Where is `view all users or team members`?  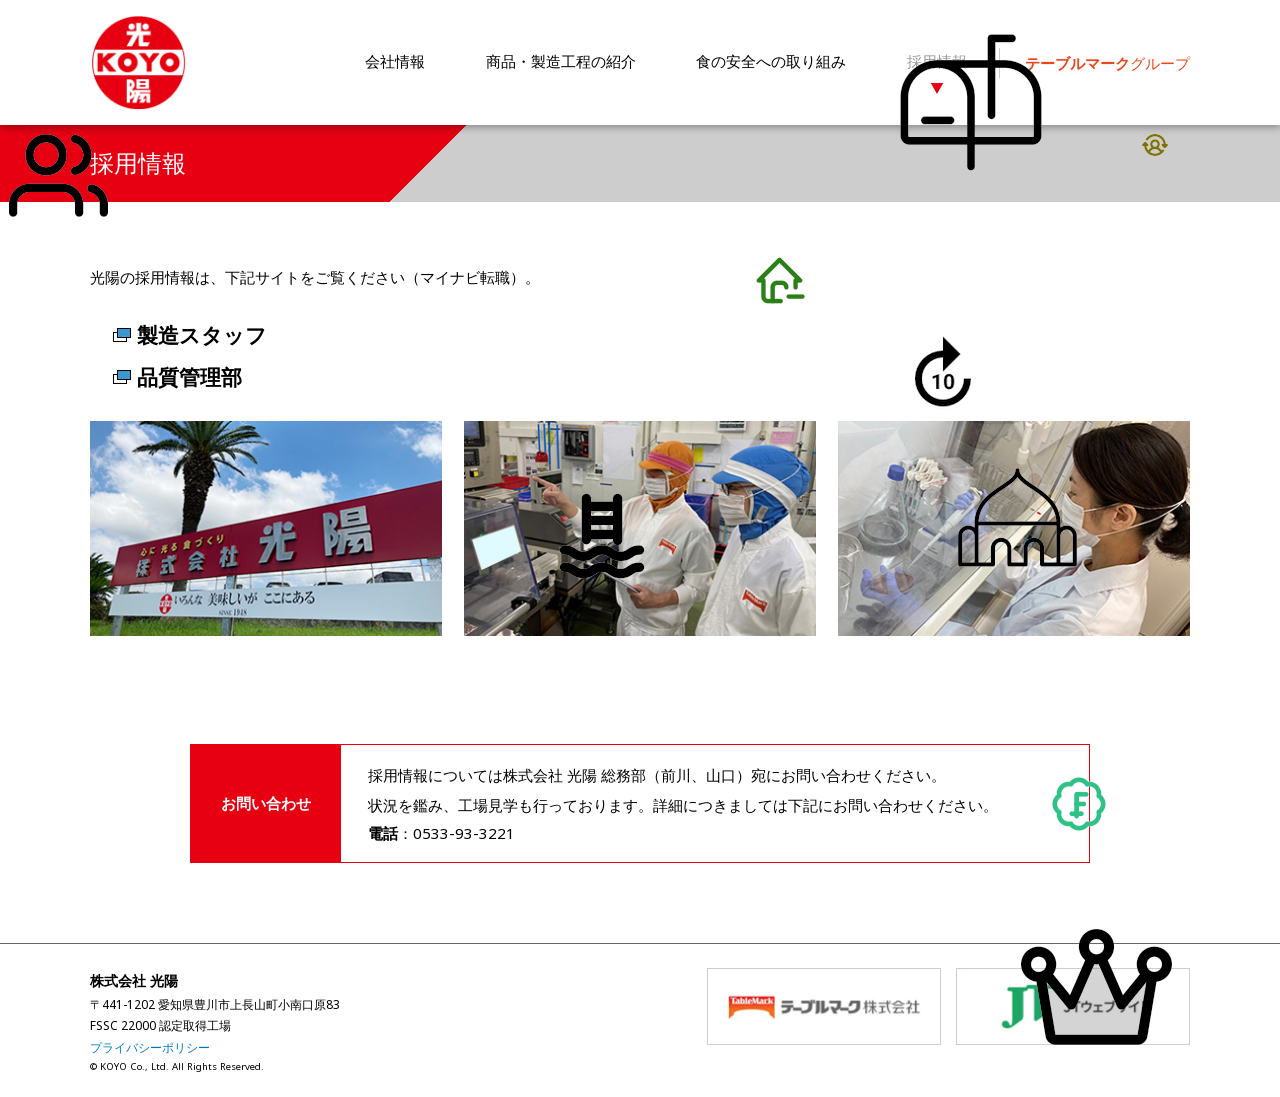 view all users or team members is located at coordinates (58, 175).